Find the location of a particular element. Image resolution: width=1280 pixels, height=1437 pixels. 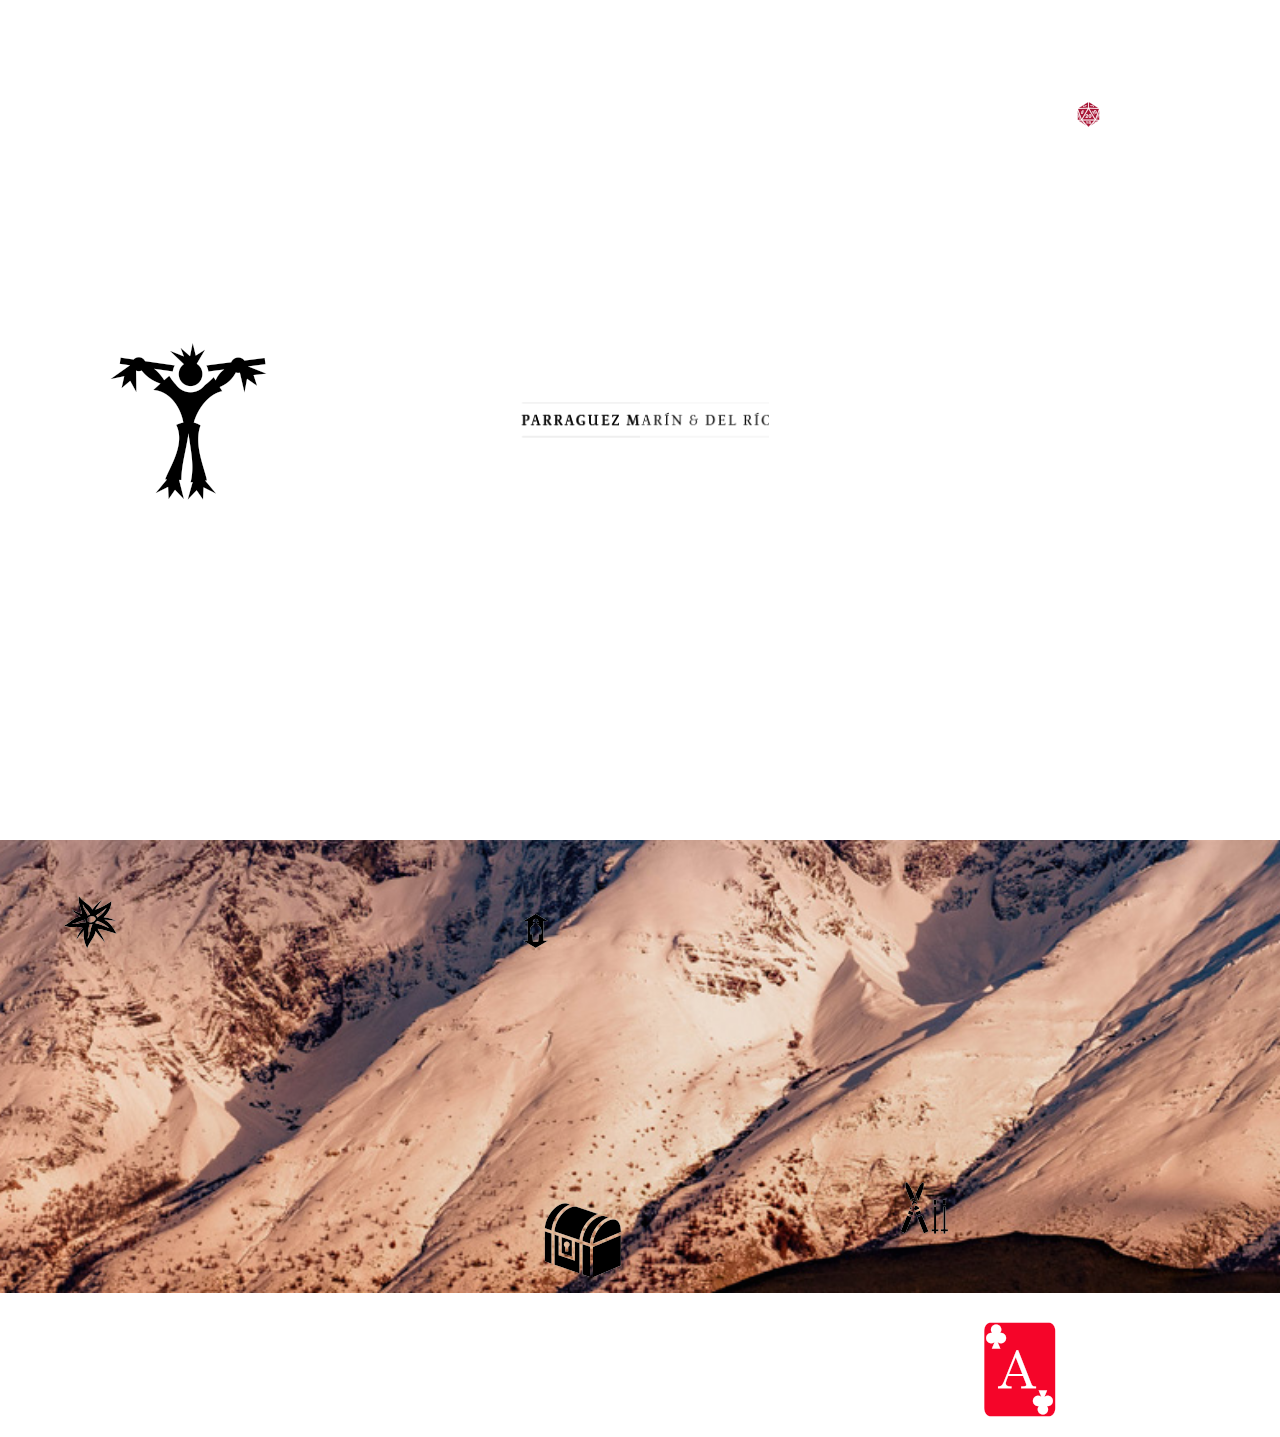

open meditation or mindfulness features is located at coordinates (90, 922).